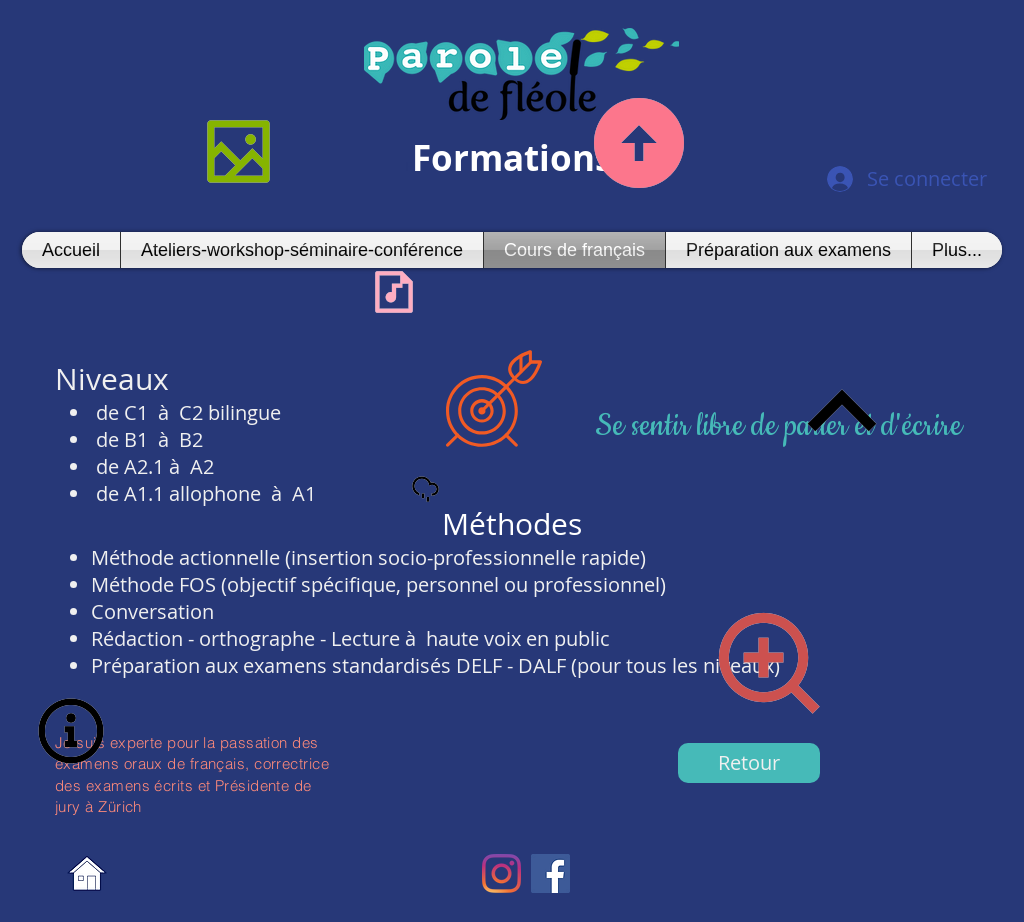 This screenshot has height=922, width=1024. Describe the element at coordinates (842, 411) in the screenshot. I see `collapse or minimize a section` at that location.